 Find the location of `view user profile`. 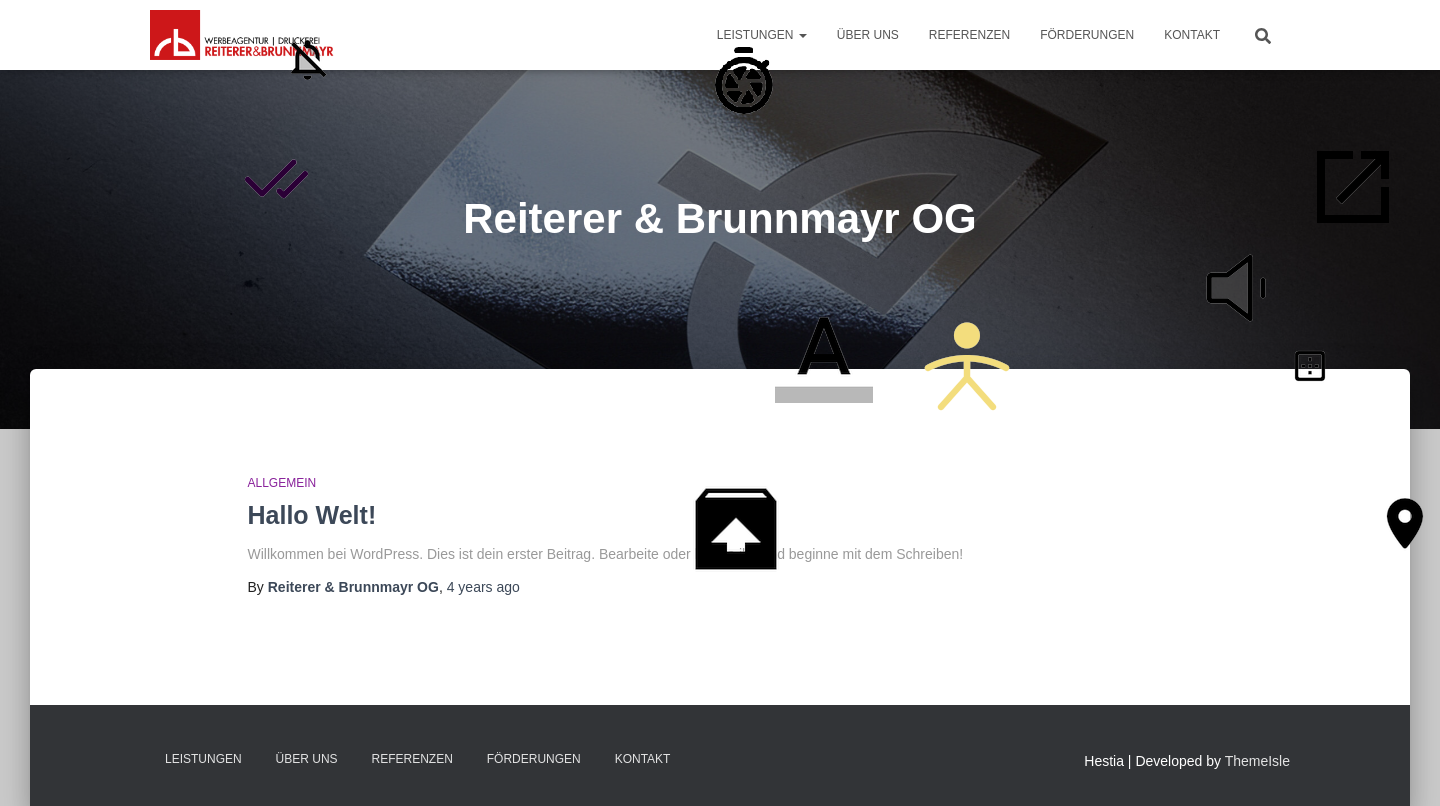

view user profile is located at coordinates (967, 368).